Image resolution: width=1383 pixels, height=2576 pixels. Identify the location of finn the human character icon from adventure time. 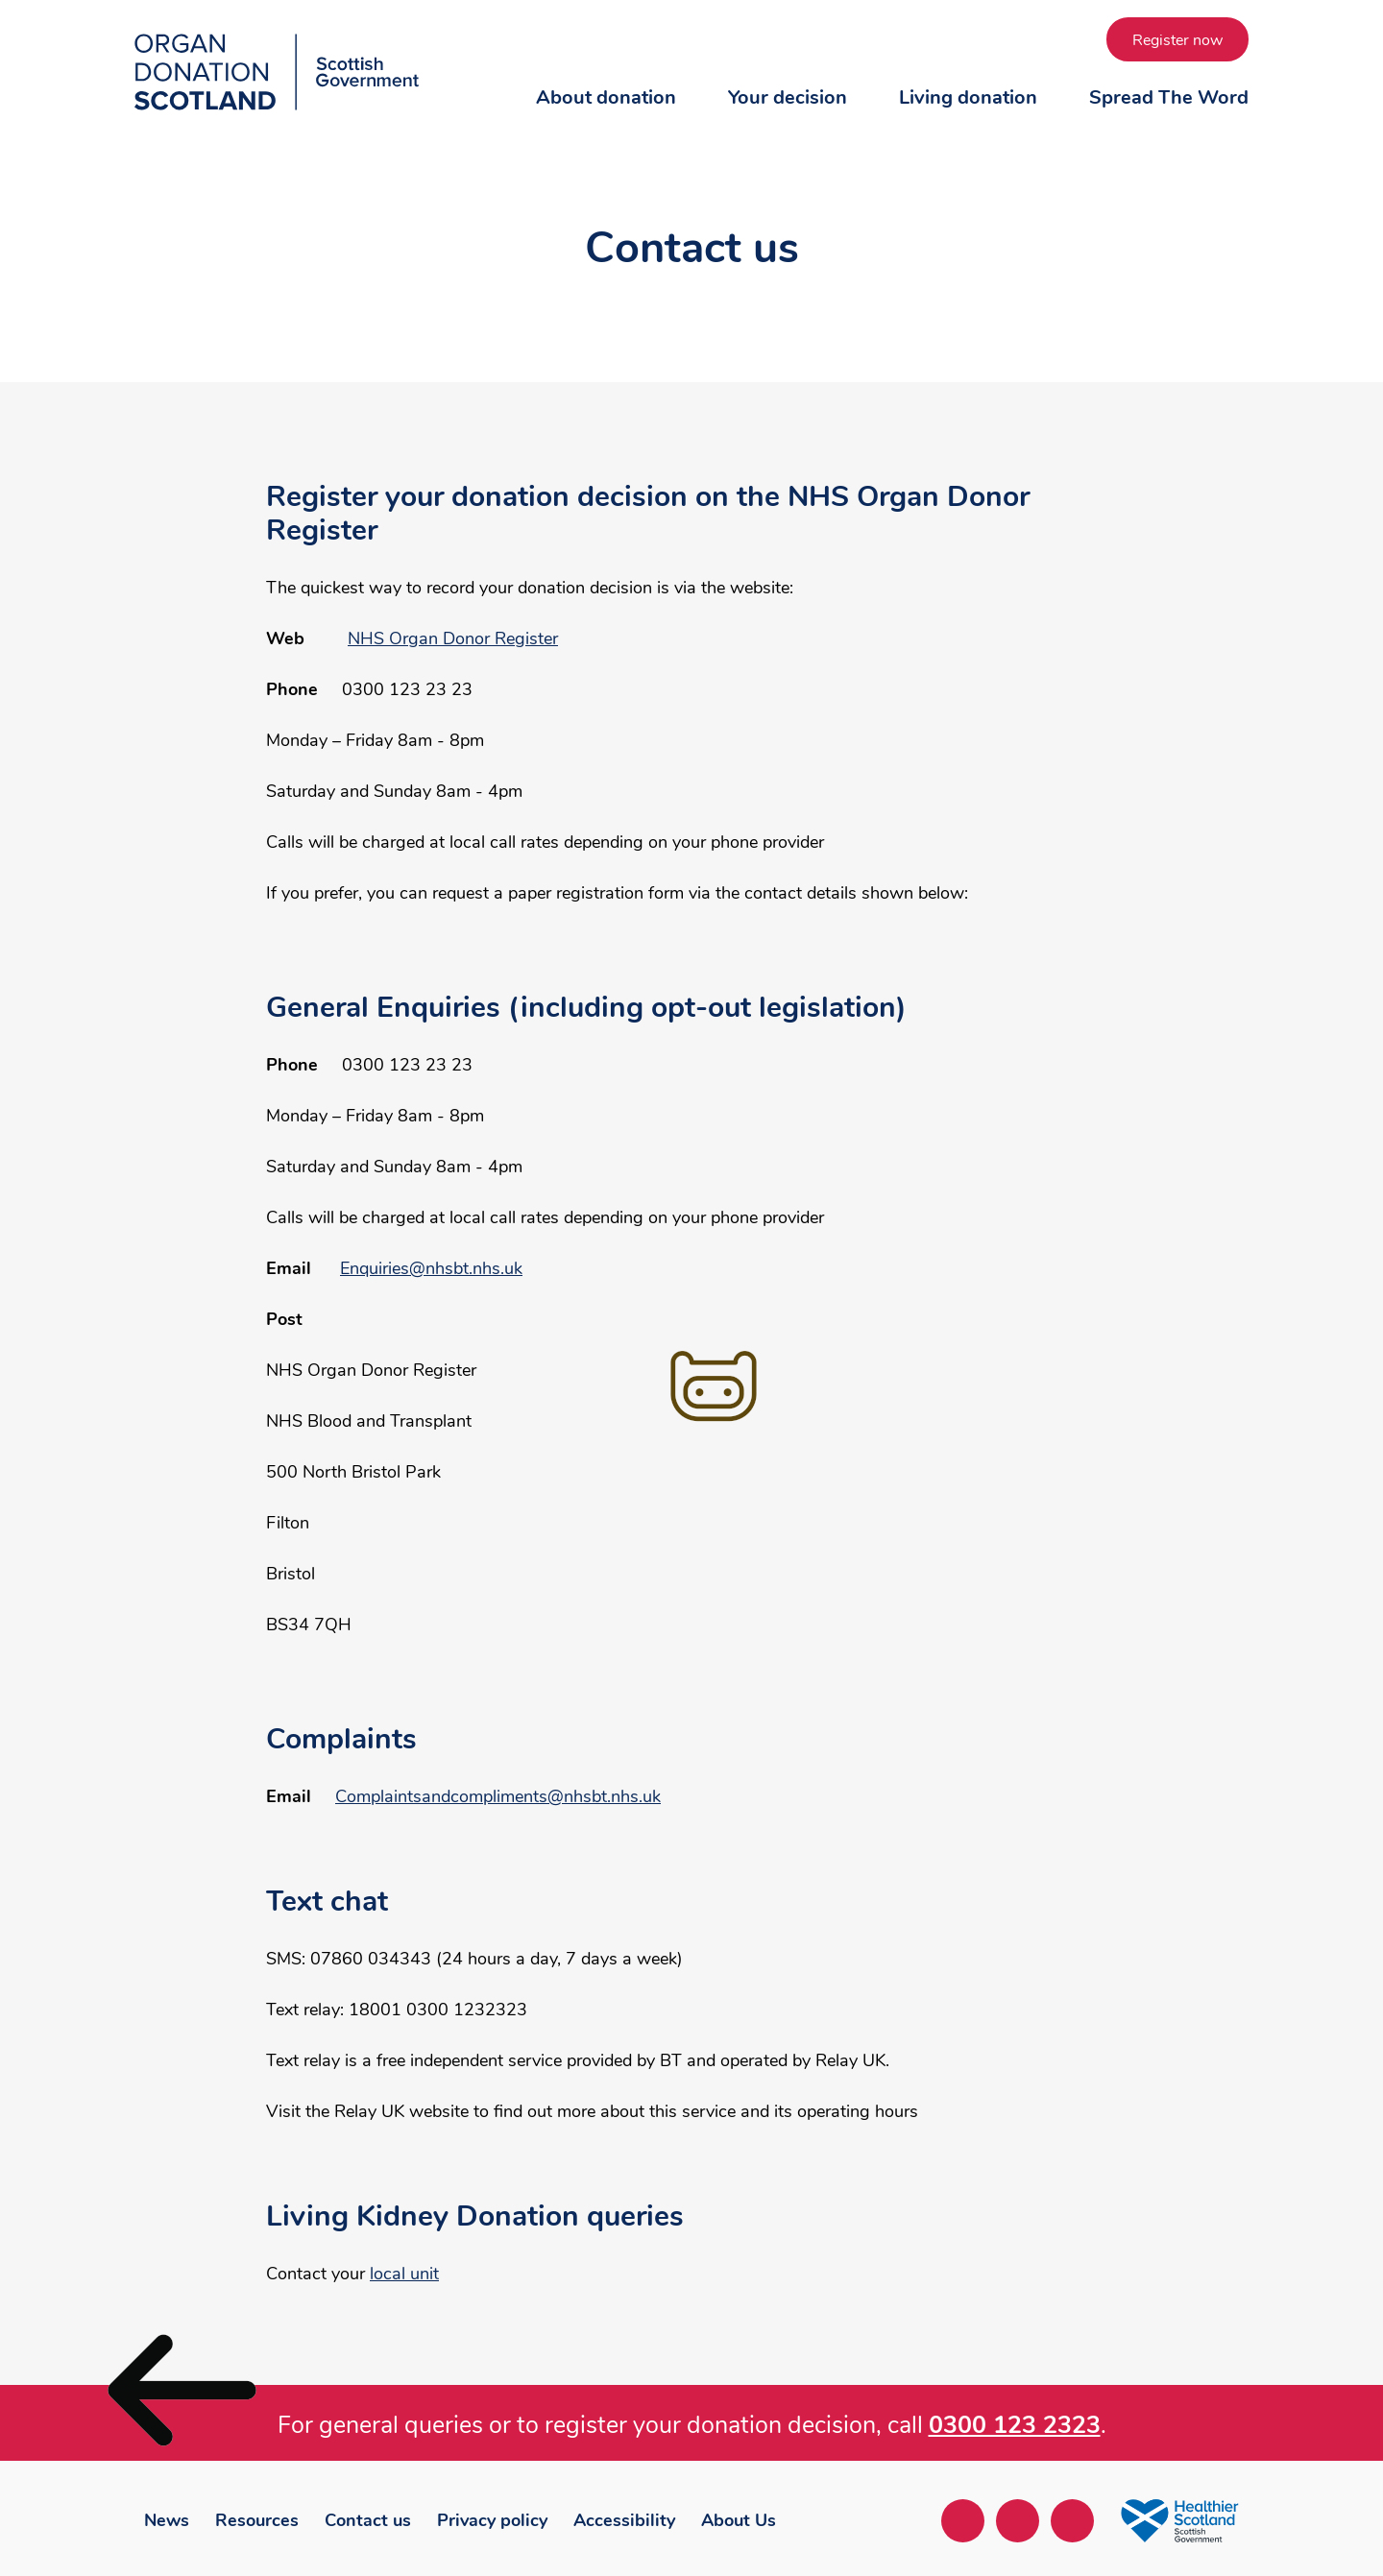
(714, 1384).